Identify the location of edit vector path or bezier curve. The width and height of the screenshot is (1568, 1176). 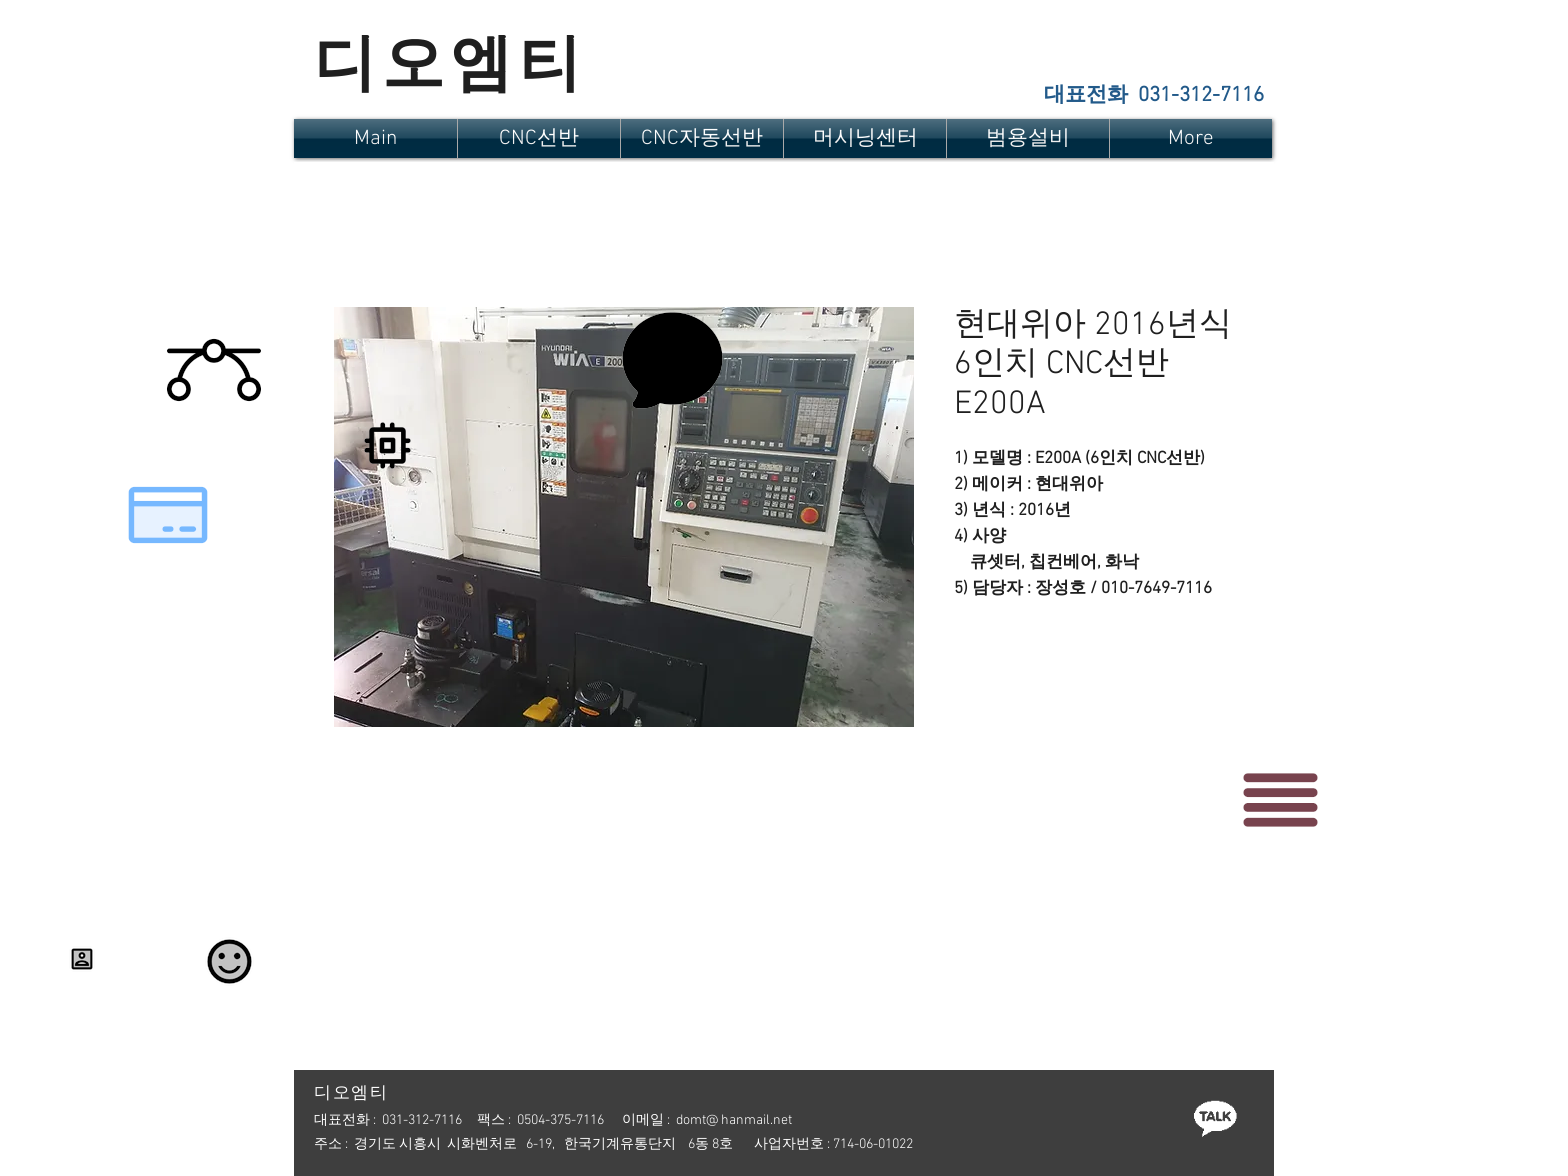
(214, 370).